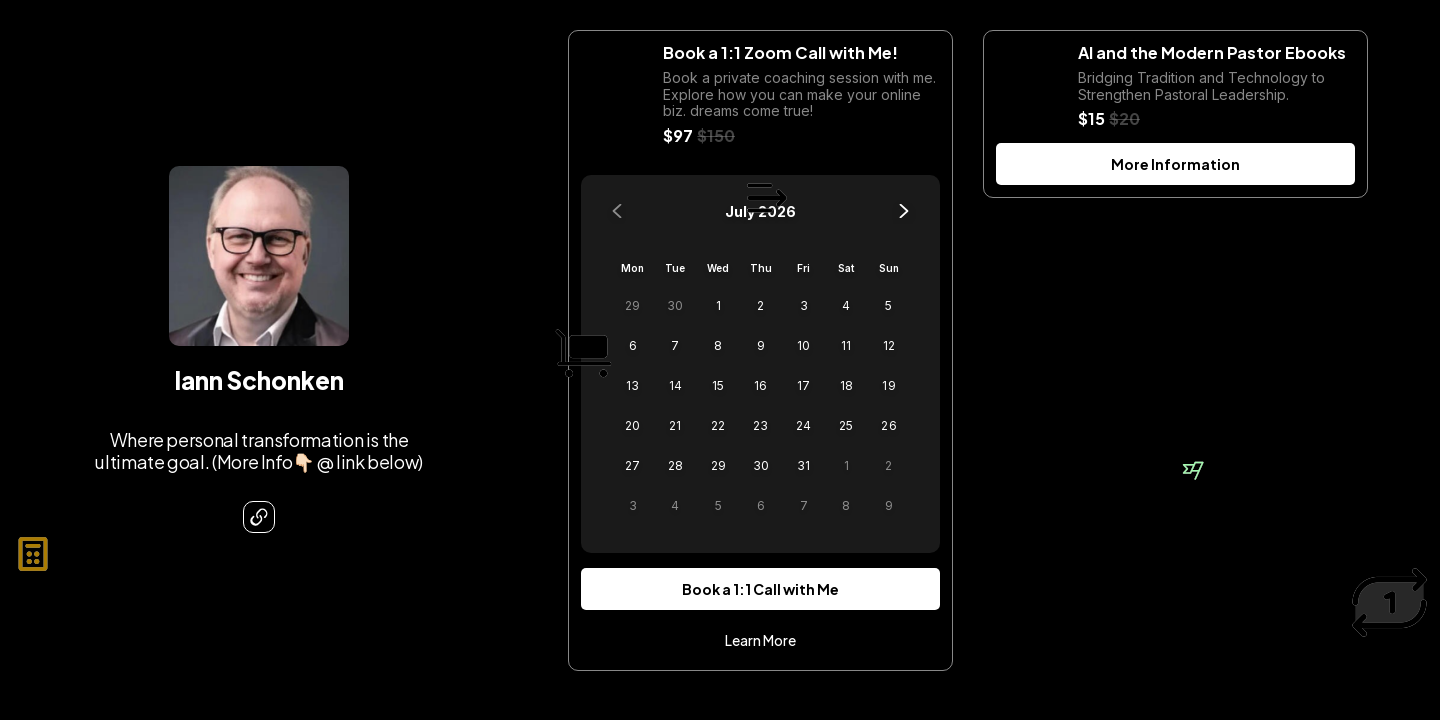 The height and width of the screenshot is (720, 1440). I want to click on open the calculator app, so click(33, 554).